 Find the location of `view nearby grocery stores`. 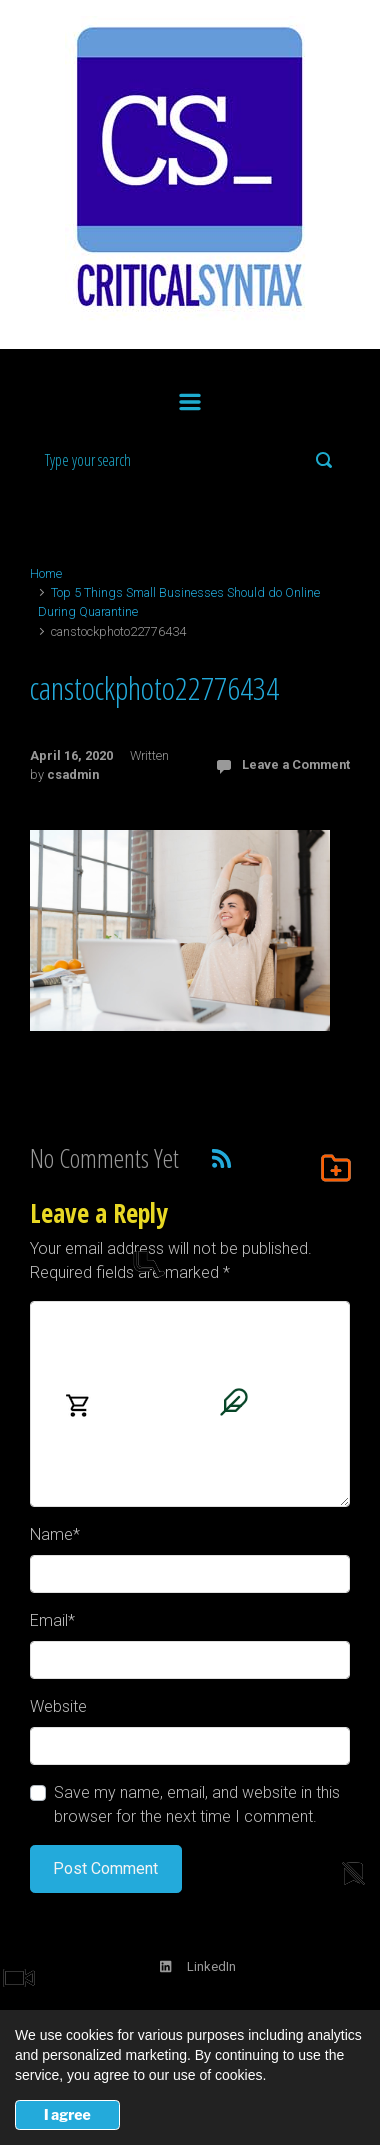

view nearby grocery stores is located at coordinates (78, 1405).